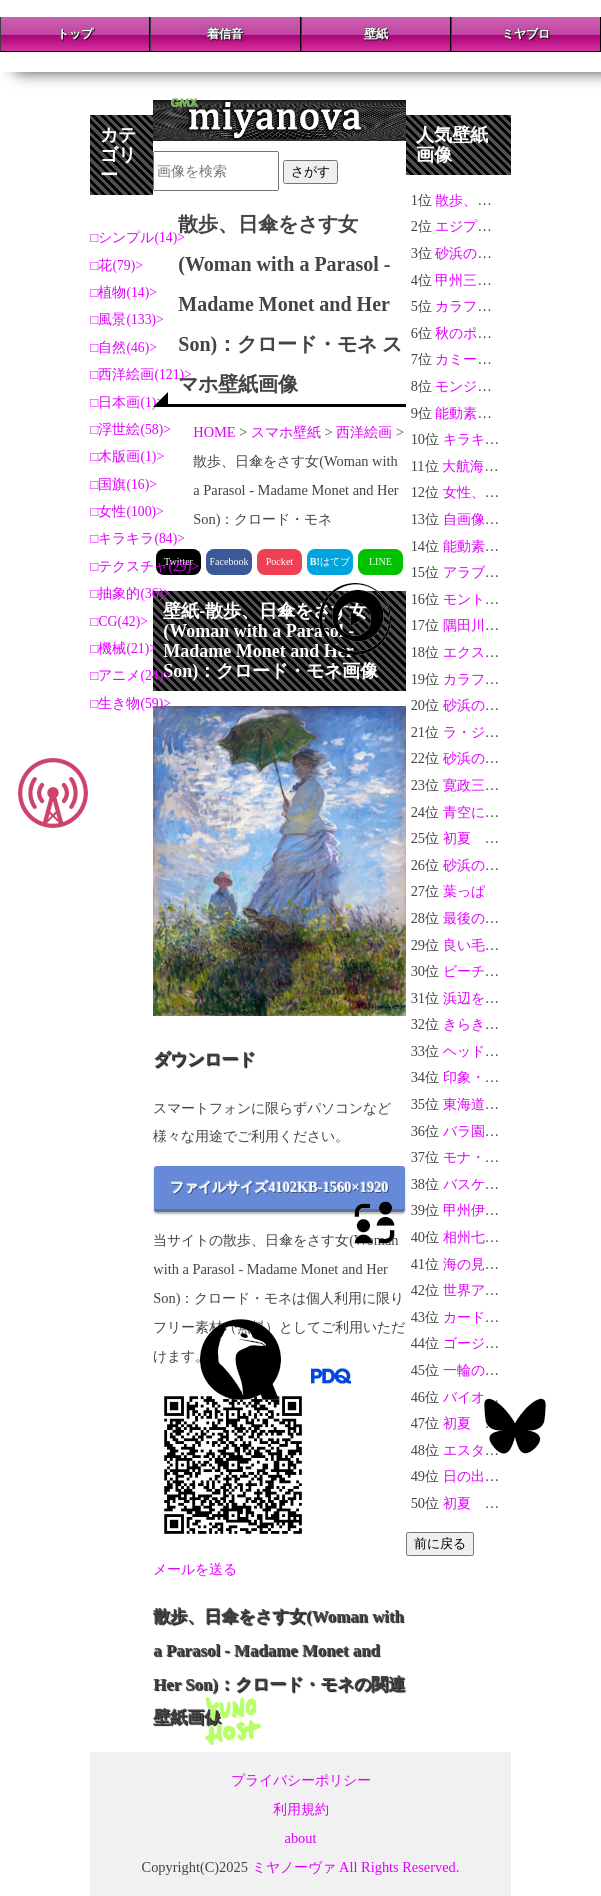 Image resolution: width=601 pixels, height=1896 pixels. What do you see at coordinates (331, 1376) in the screenshot?
I see `PDQ software logo` at bounding box center [331, 1376].